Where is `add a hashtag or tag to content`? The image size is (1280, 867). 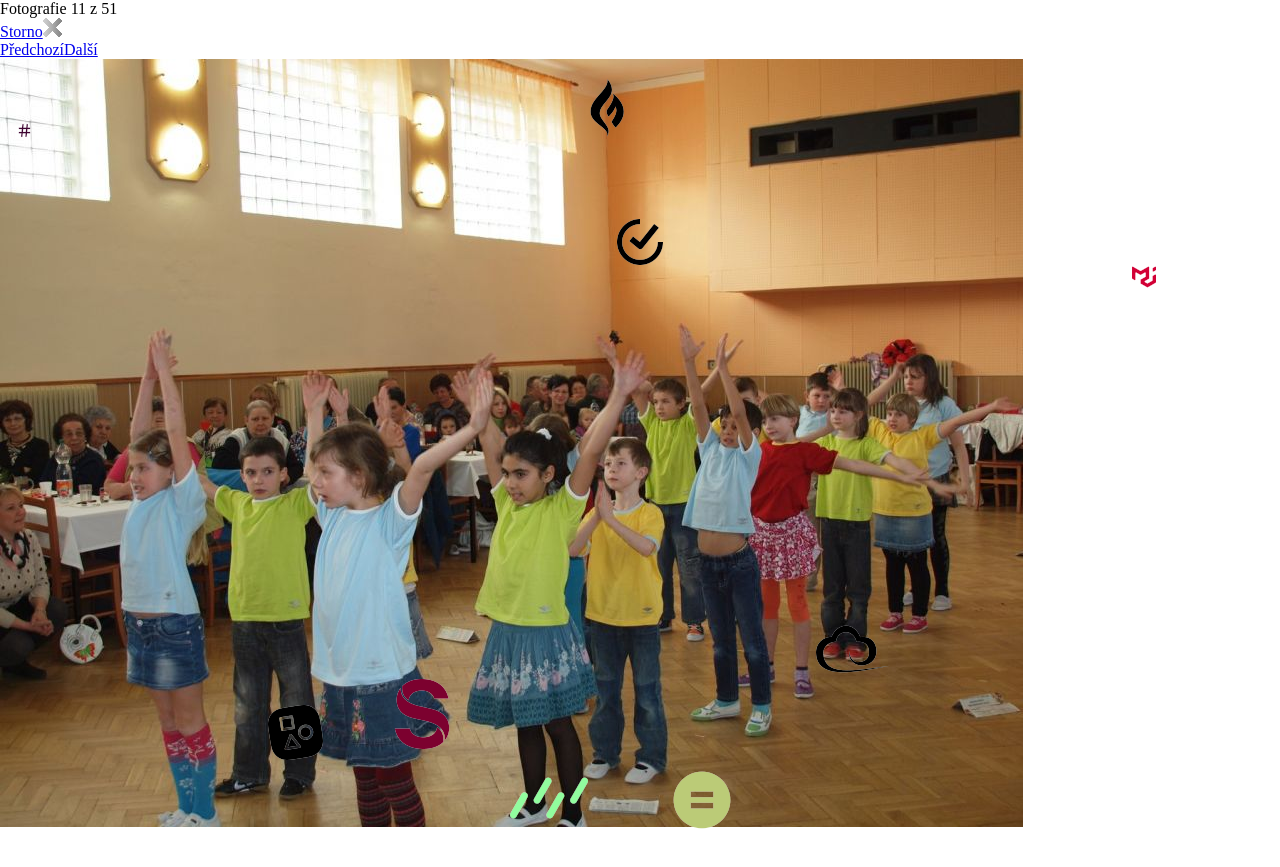
add a hashtag or tag to content is located at coordinates (24, 130).